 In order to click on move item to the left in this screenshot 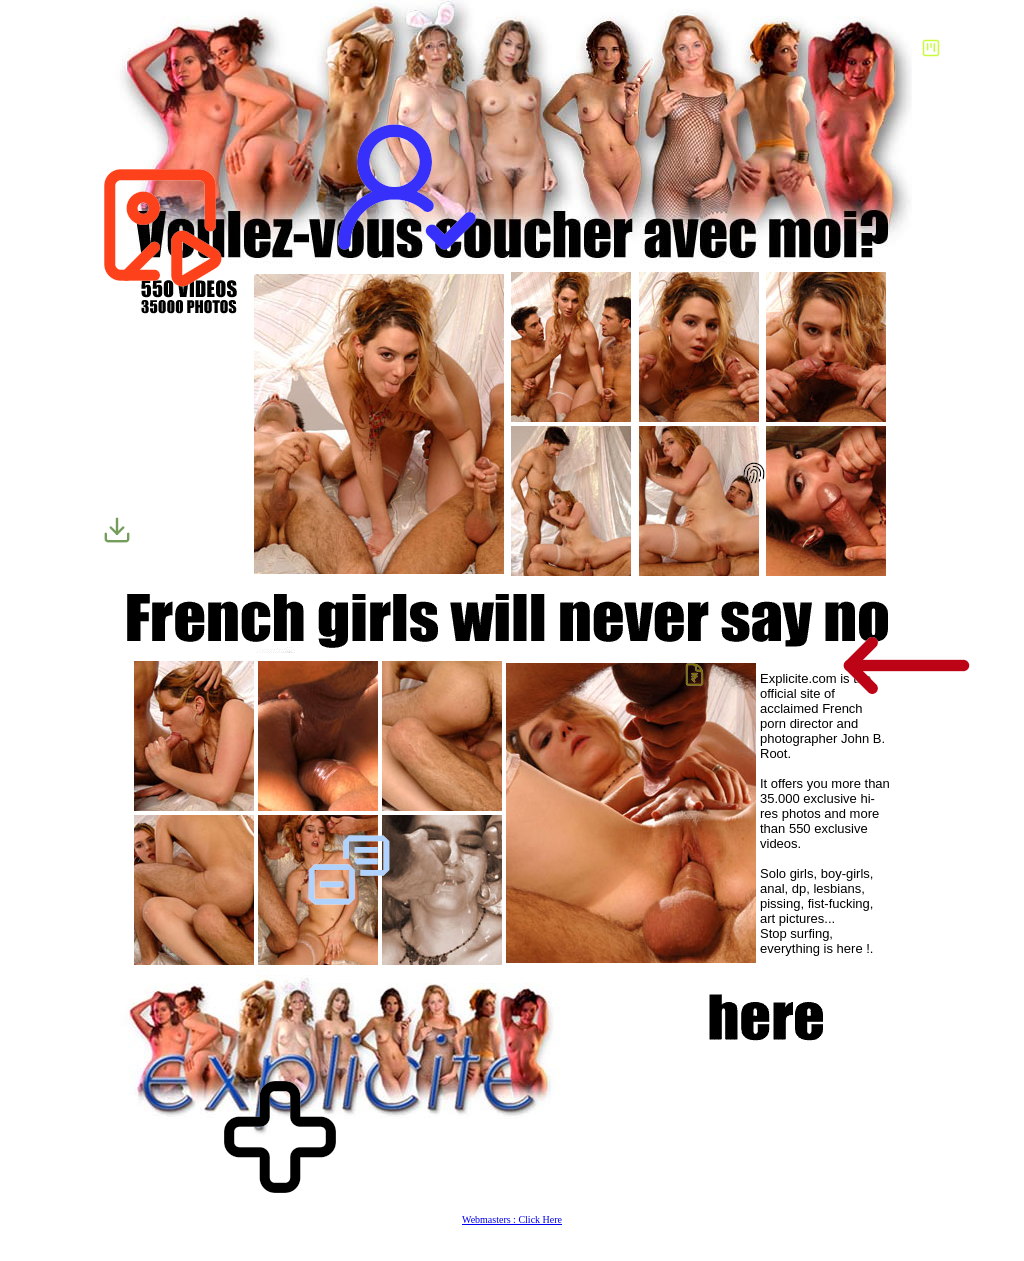, I will do `click(906, 665)`.